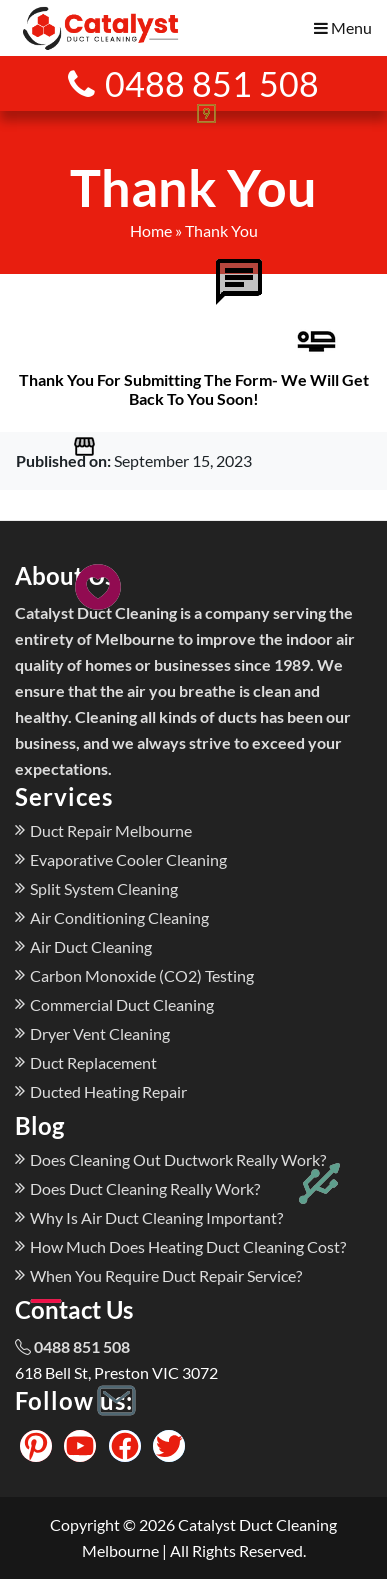 This screenshot has width=387, height=1579. I want to click on select flat bed seat option for flight, so click(316, 340).